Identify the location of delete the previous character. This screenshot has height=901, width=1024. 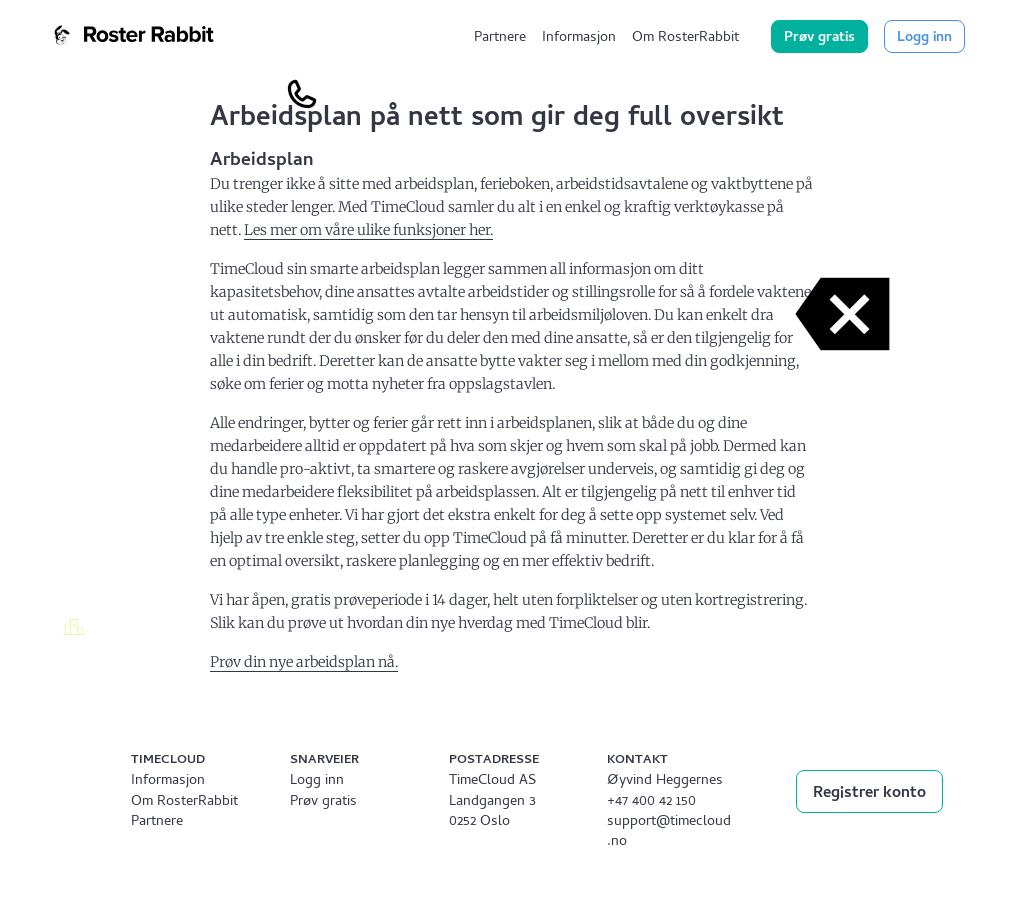
(846, 314).